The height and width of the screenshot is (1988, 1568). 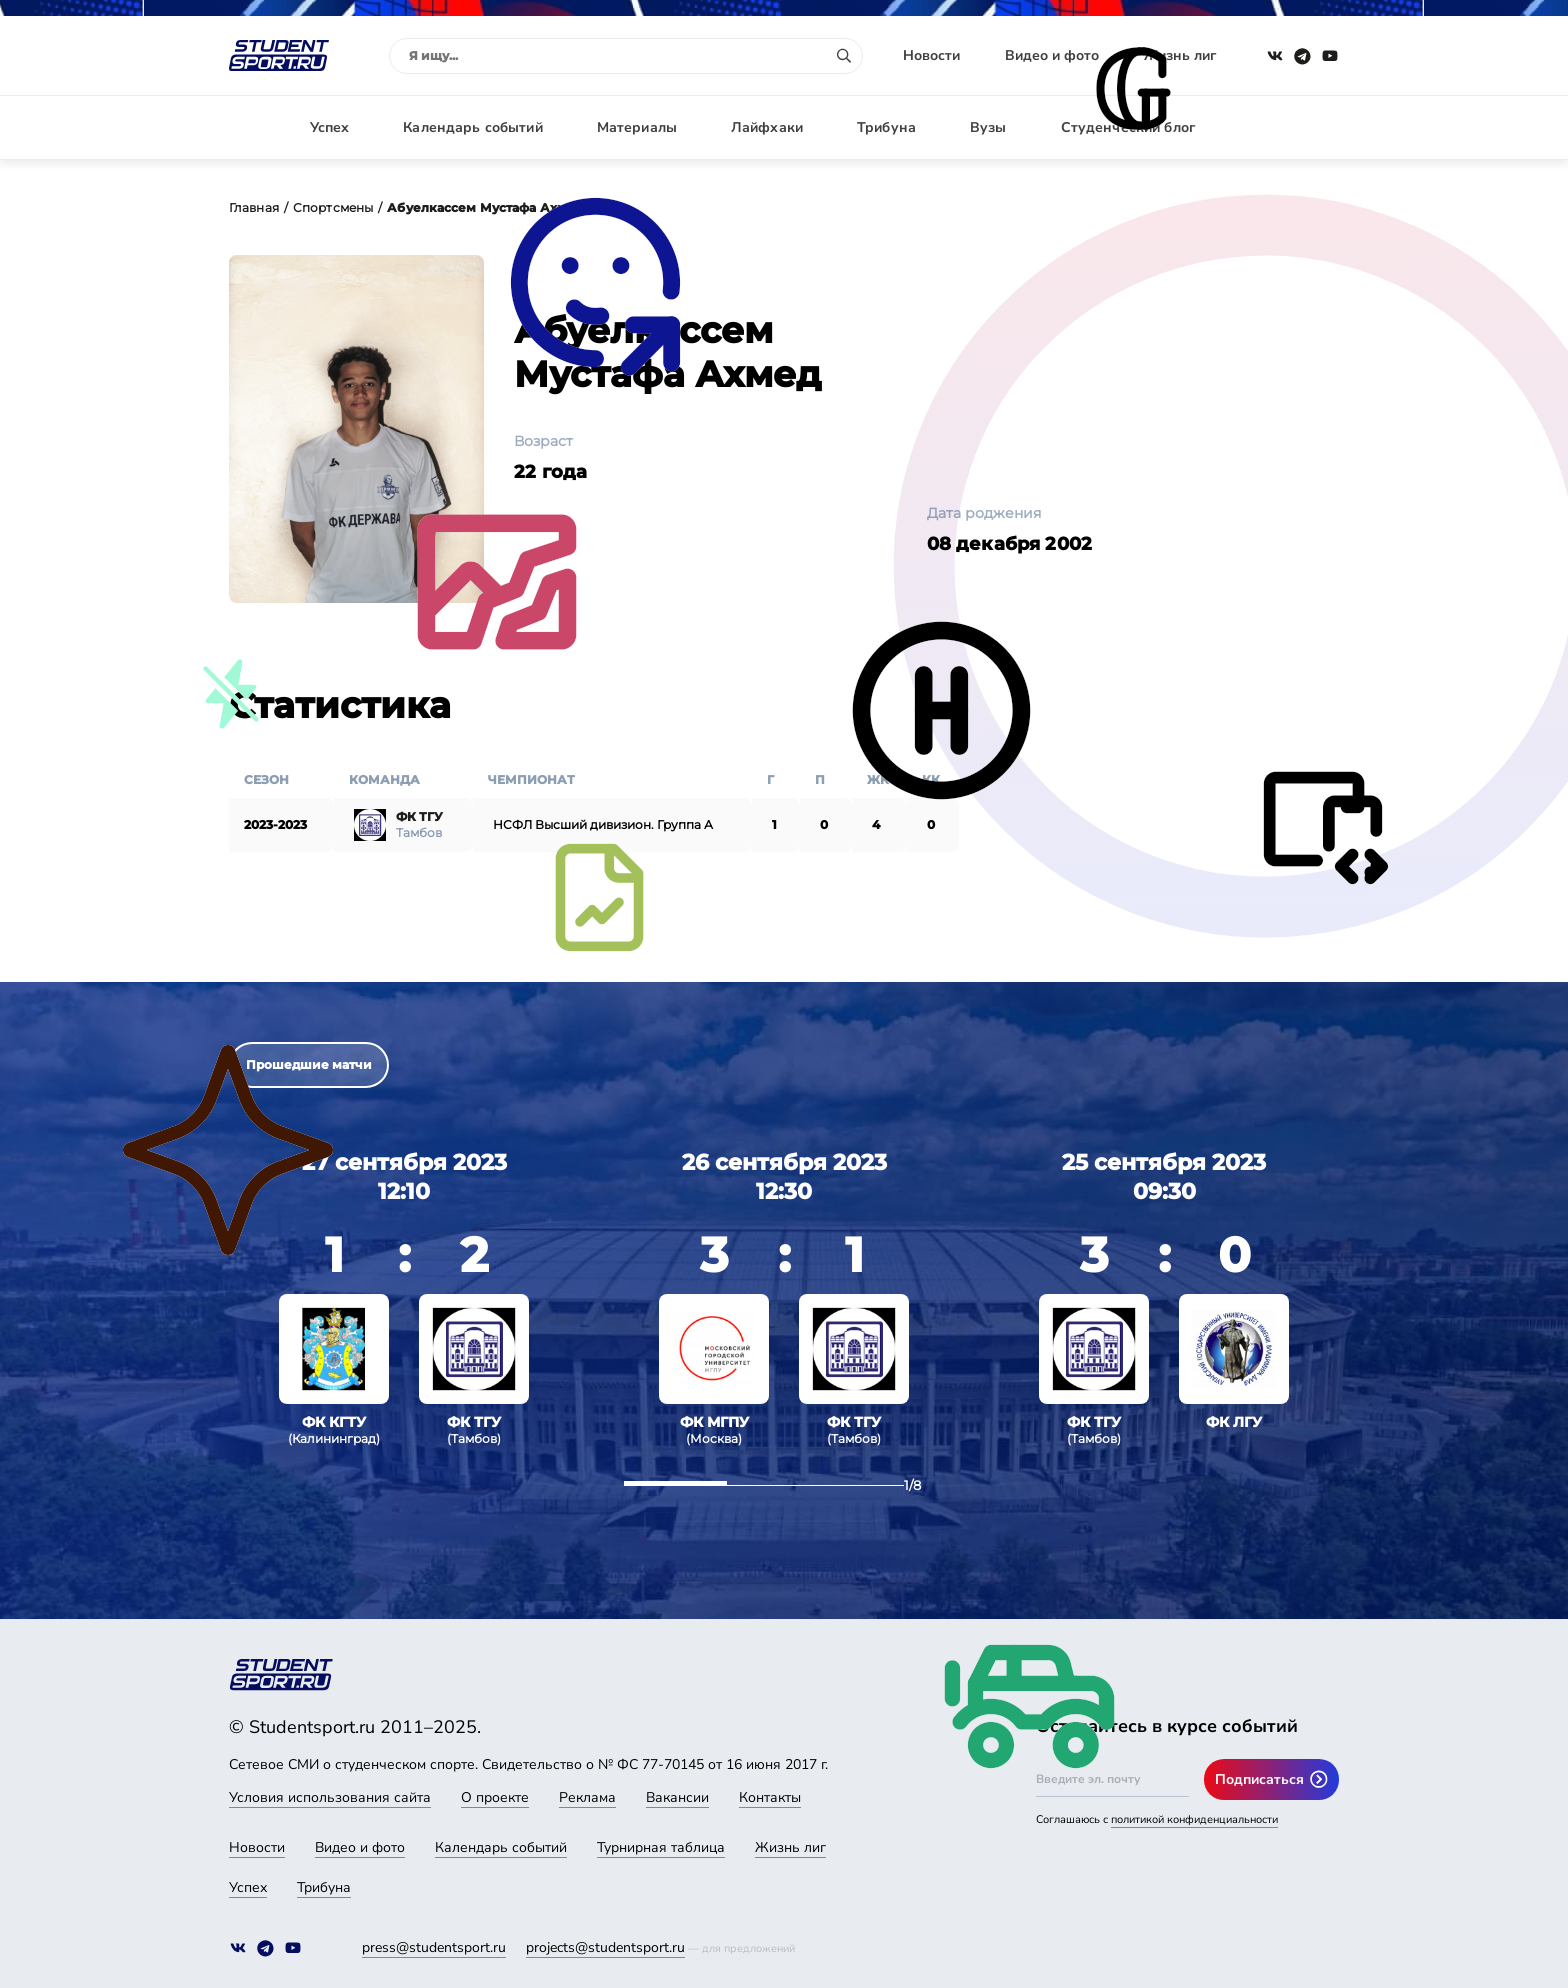 I want to click on disable camera flash, so click(x=231, y=694).